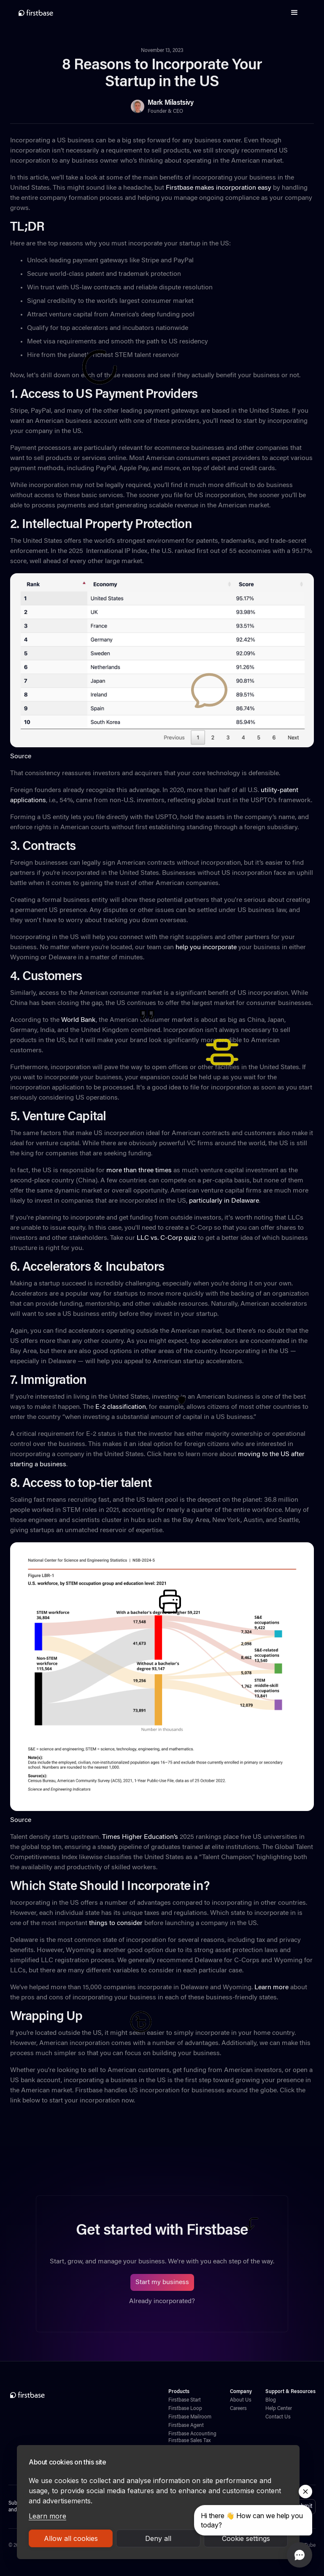 This screenshot has height=2576, width=324. I want to click on loading content in progress, so click(100, 367).